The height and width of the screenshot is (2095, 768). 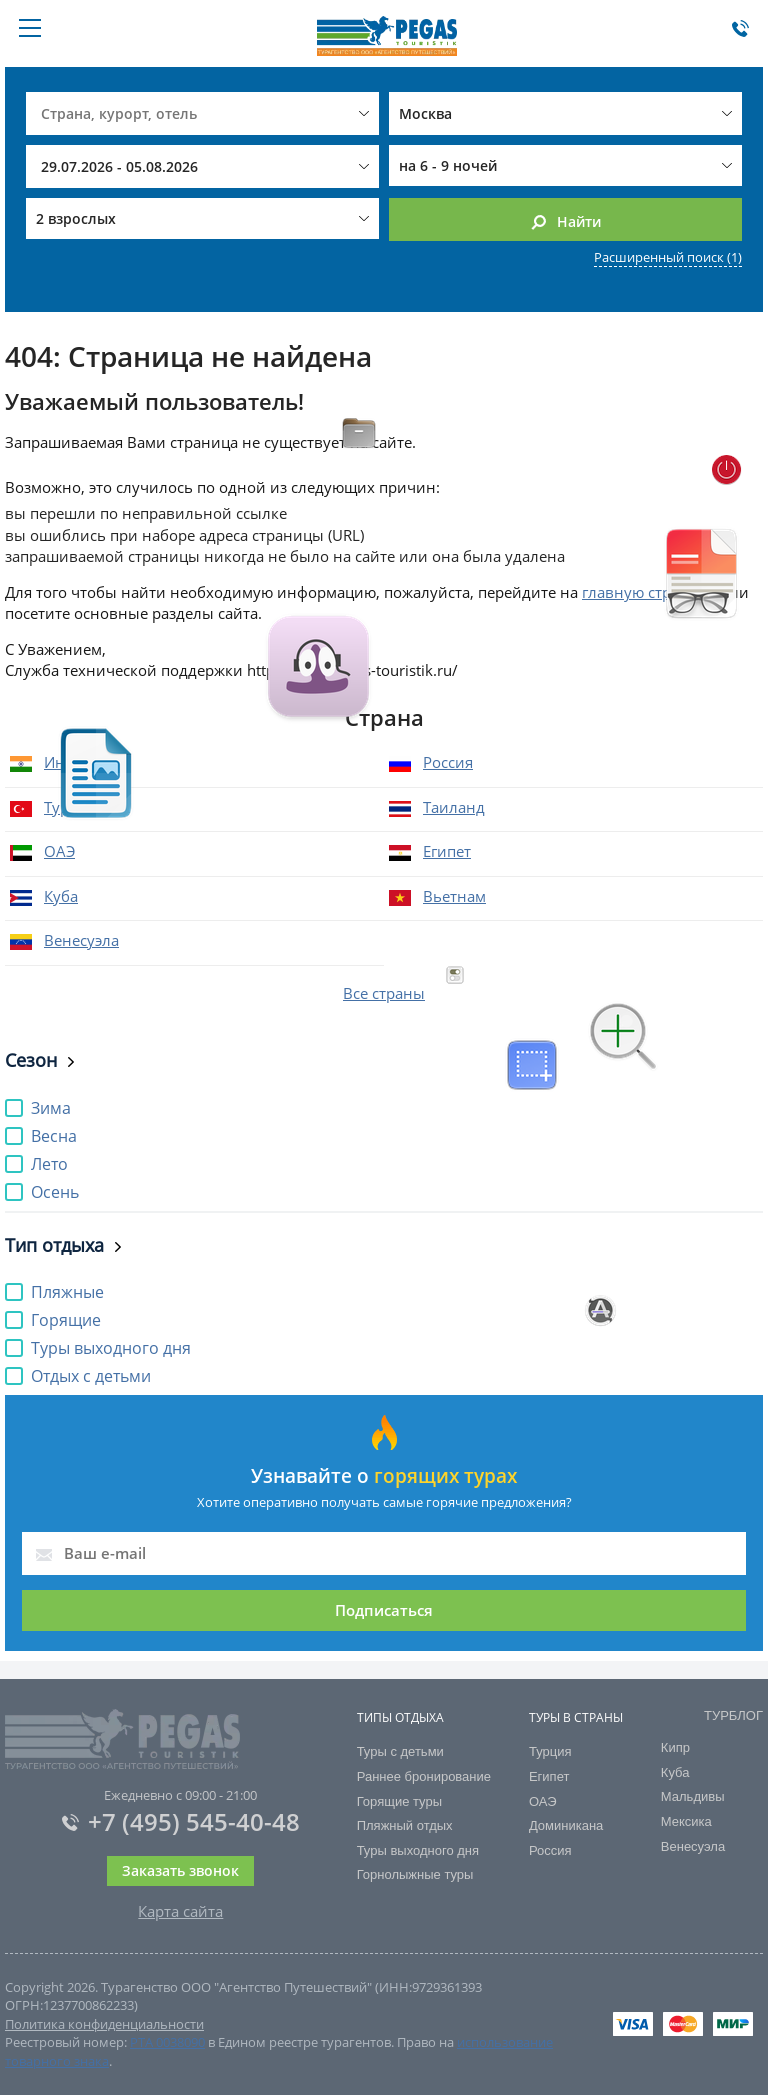 What do you see at coordinates (600, 1310) in the screenshot?
I see `open the software update manager` at bounding box center [600, 1310].